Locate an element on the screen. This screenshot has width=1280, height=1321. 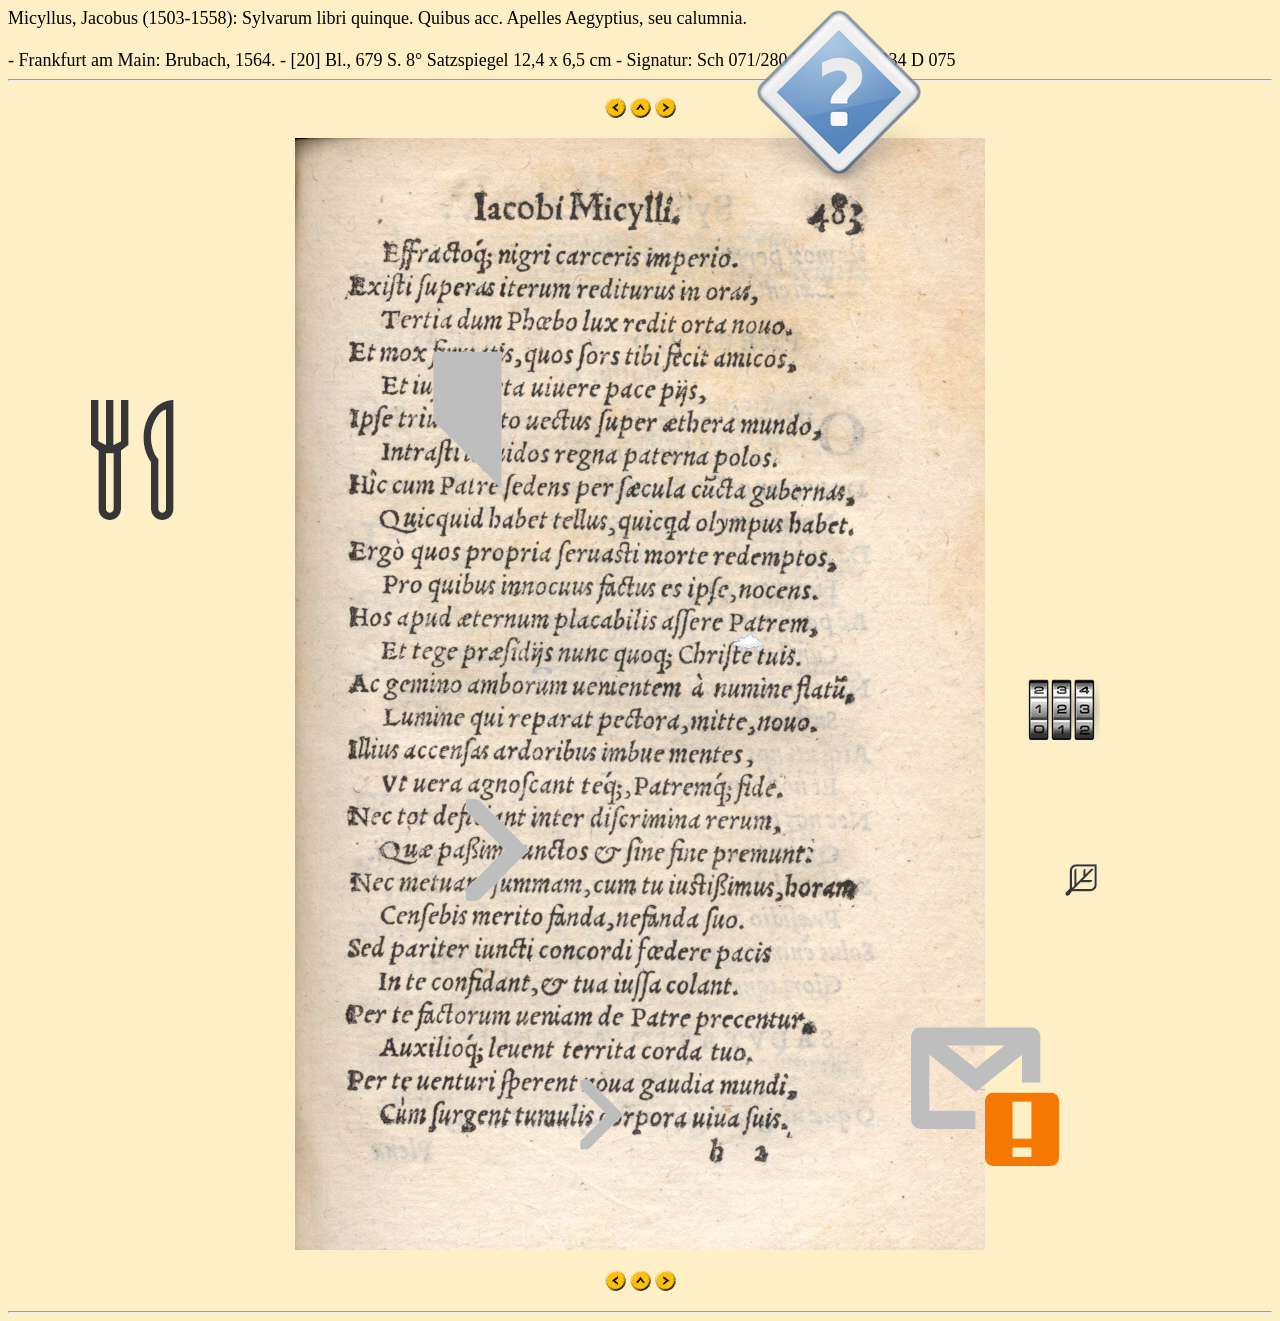
indicates a help or information dialog is located at coordinates (839, 95).